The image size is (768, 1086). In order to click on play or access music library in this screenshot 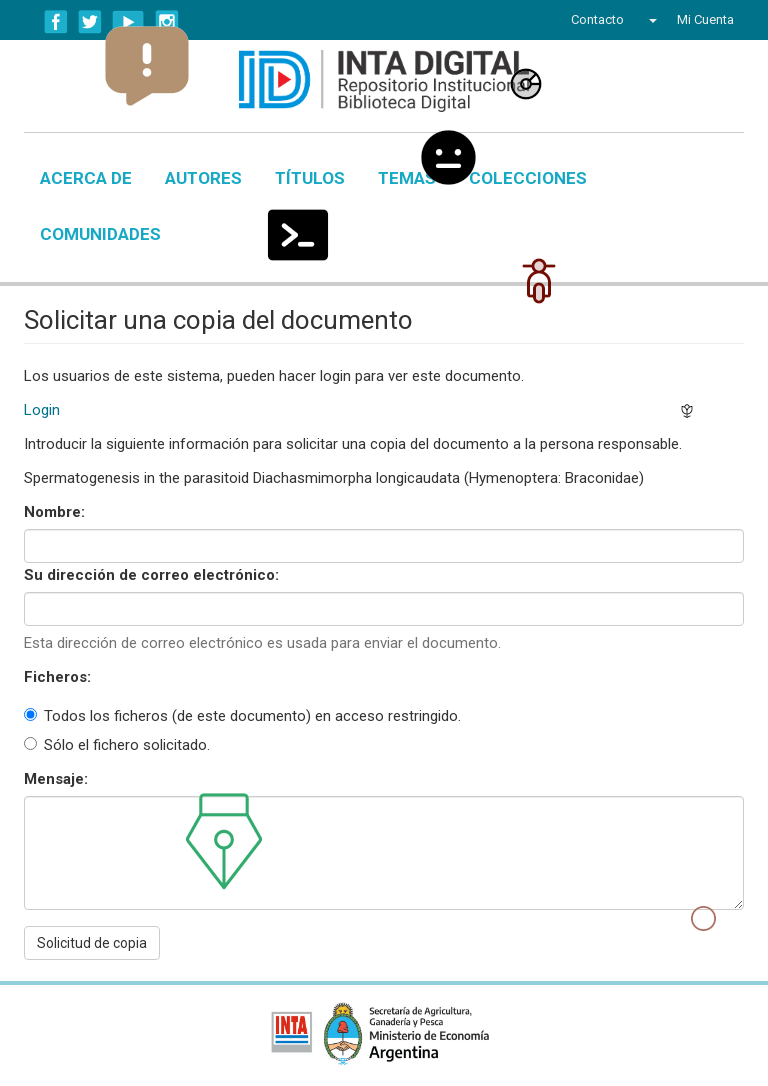, I will do `click(526, 84)`.